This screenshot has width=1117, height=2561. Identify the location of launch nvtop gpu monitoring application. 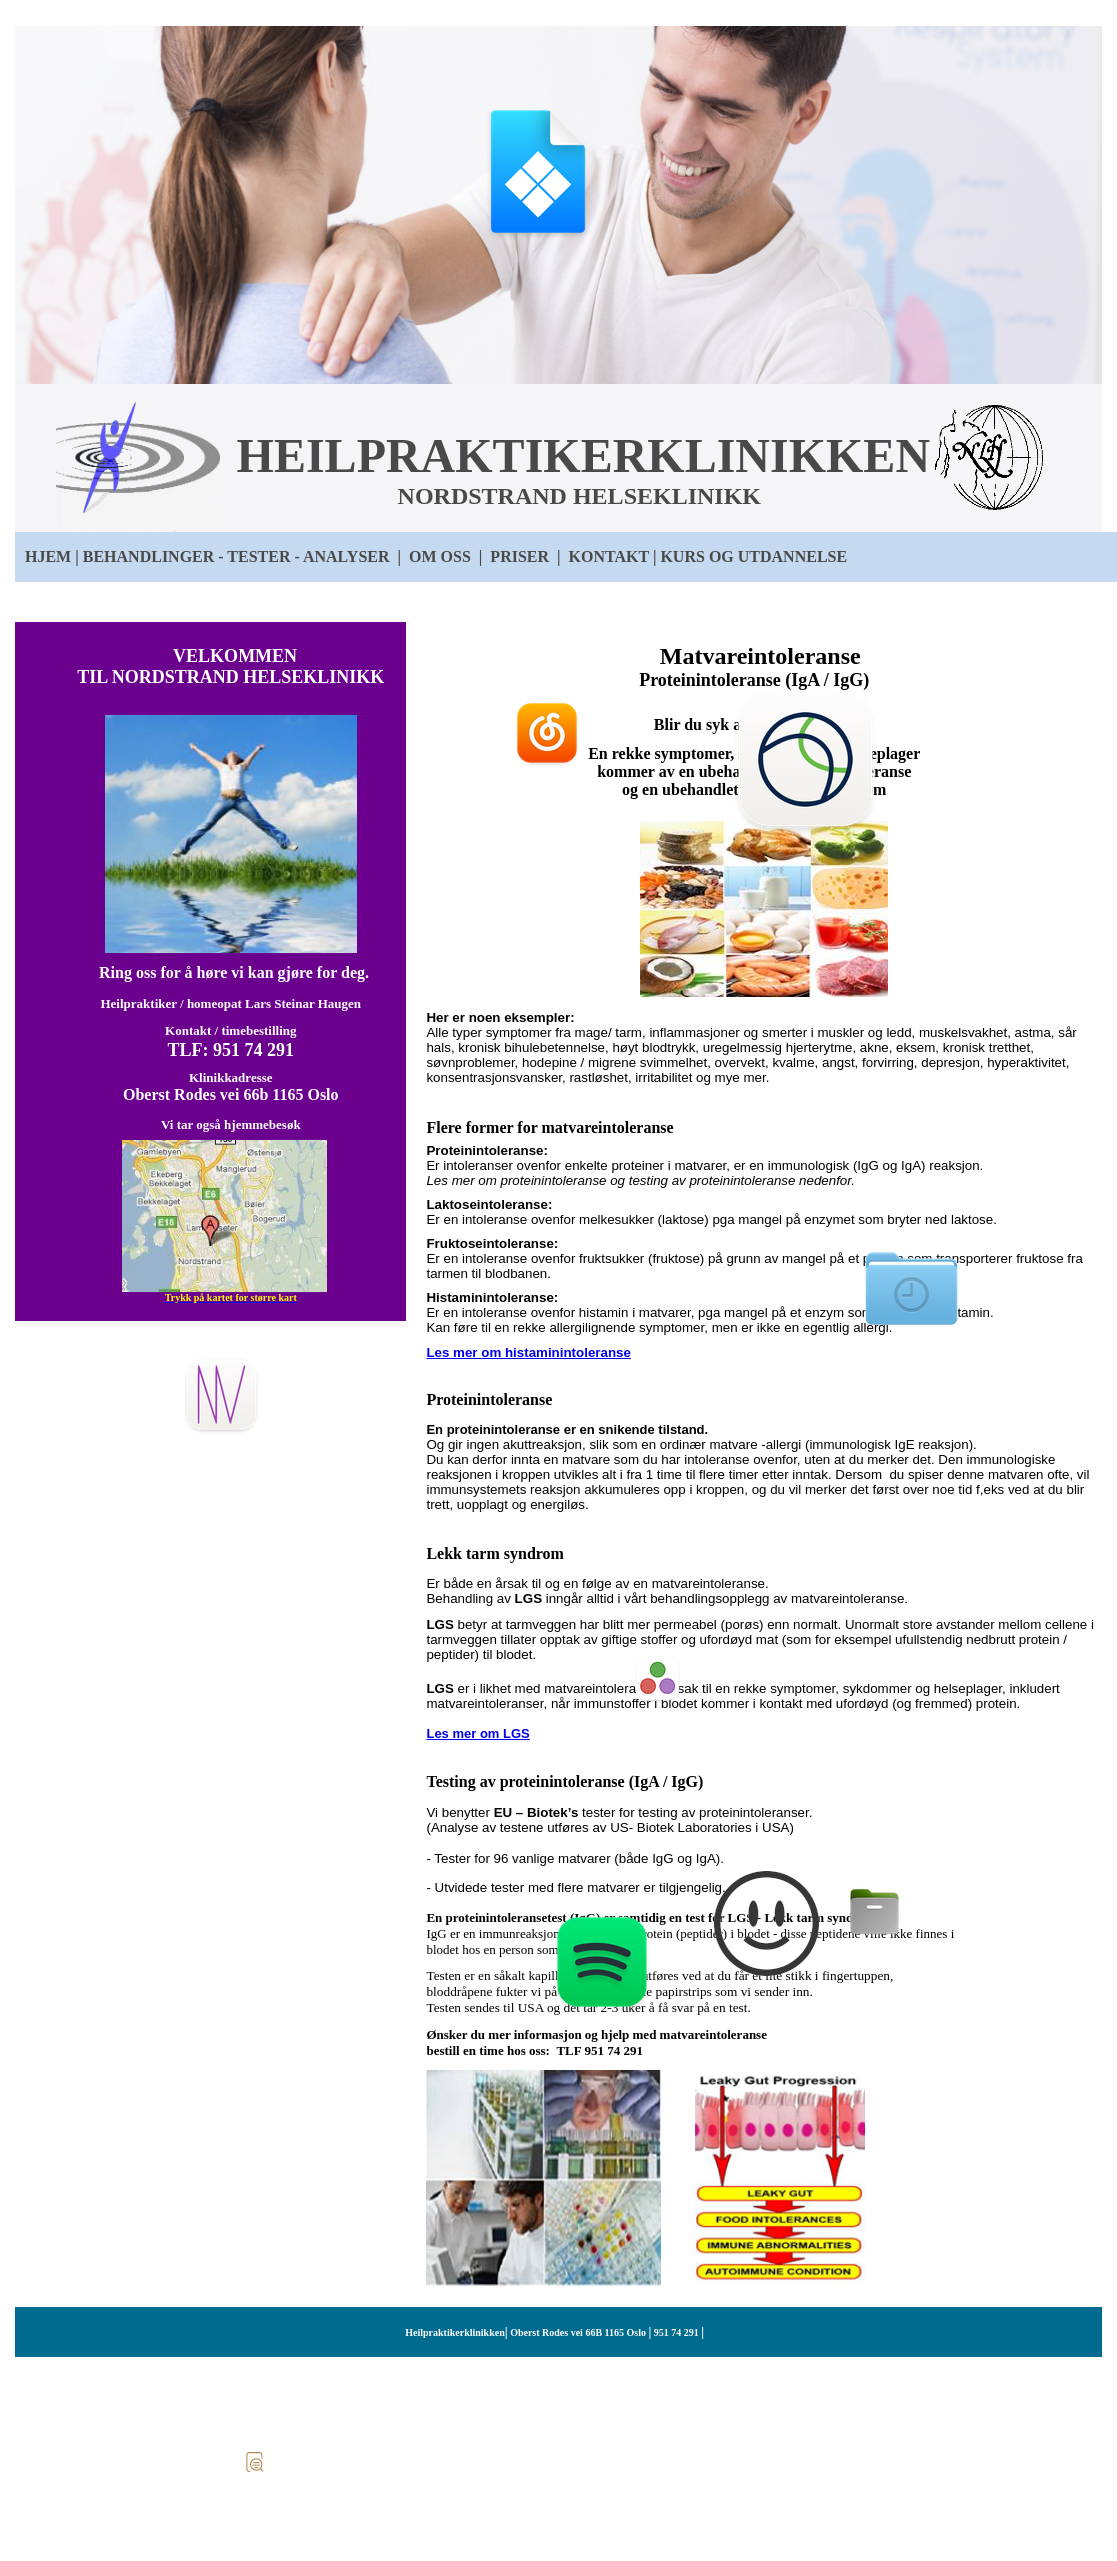
(221, 1394).